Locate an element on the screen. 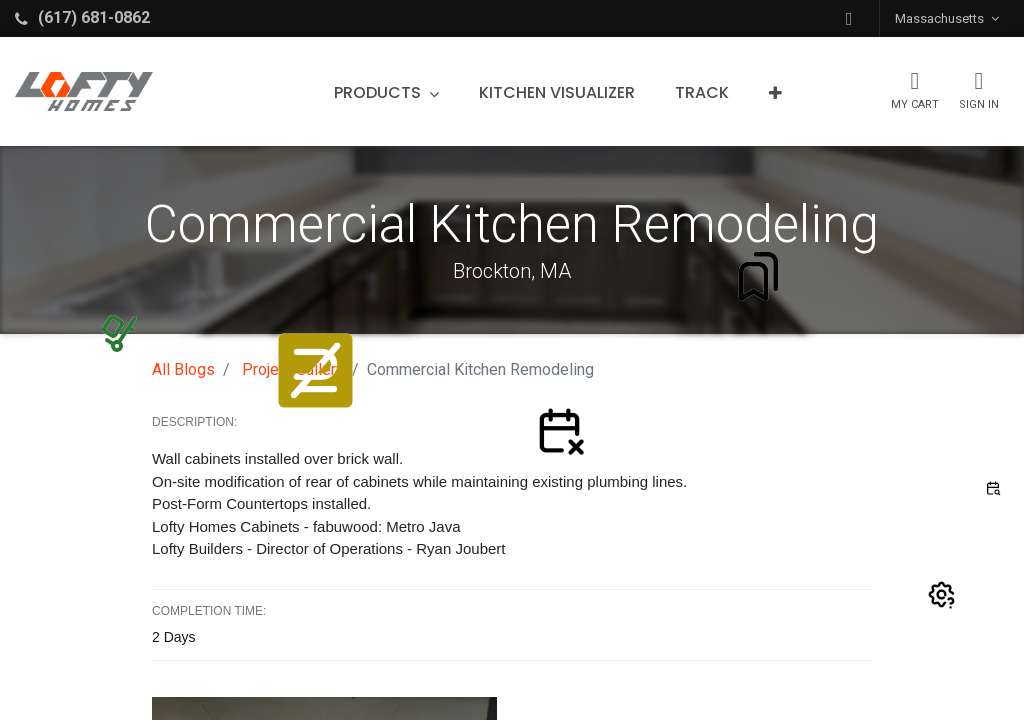 The width and height of the screenshot is (1024, 720). remove an event from your calendar is located at coordinates (559, 430).